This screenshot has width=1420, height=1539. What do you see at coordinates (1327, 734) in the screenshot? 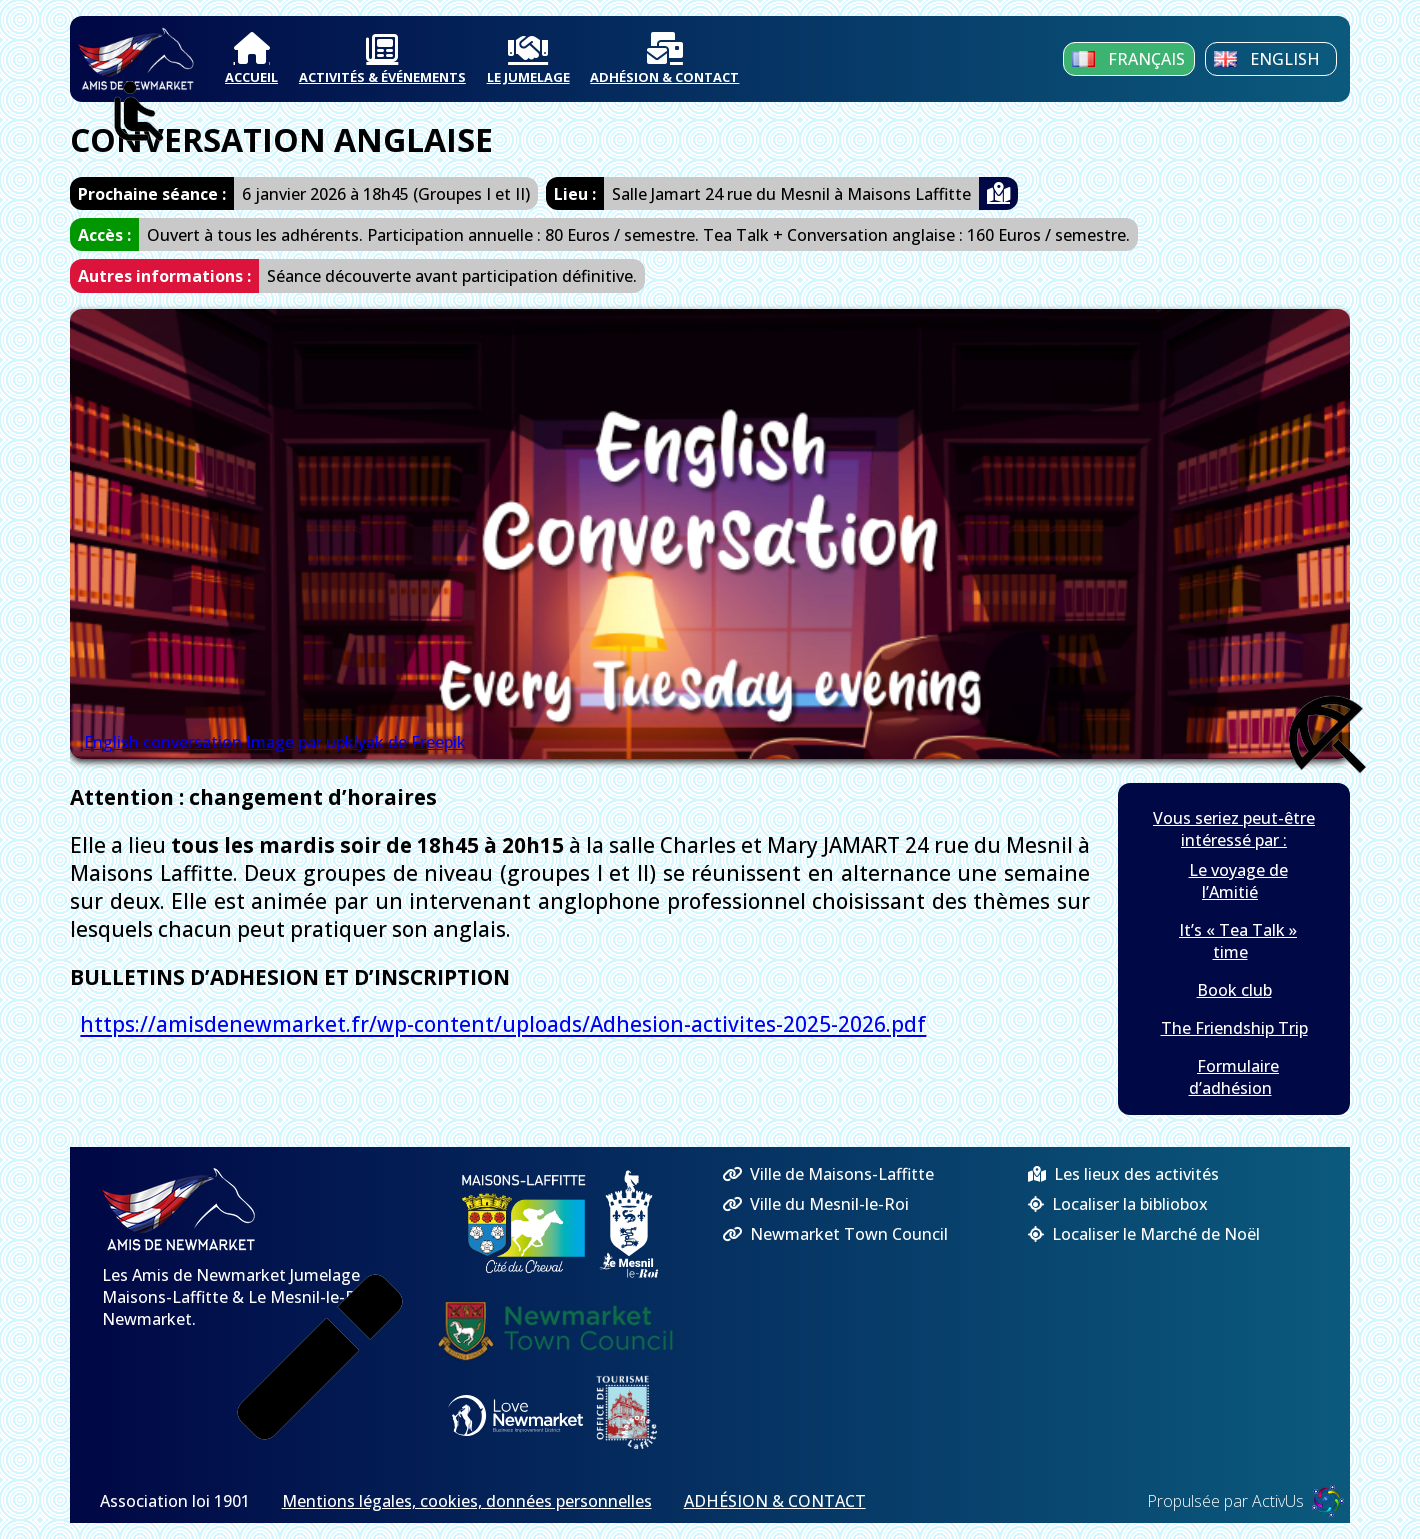
I see `access beach or resort amenities` at bounding box center [1327, 734].